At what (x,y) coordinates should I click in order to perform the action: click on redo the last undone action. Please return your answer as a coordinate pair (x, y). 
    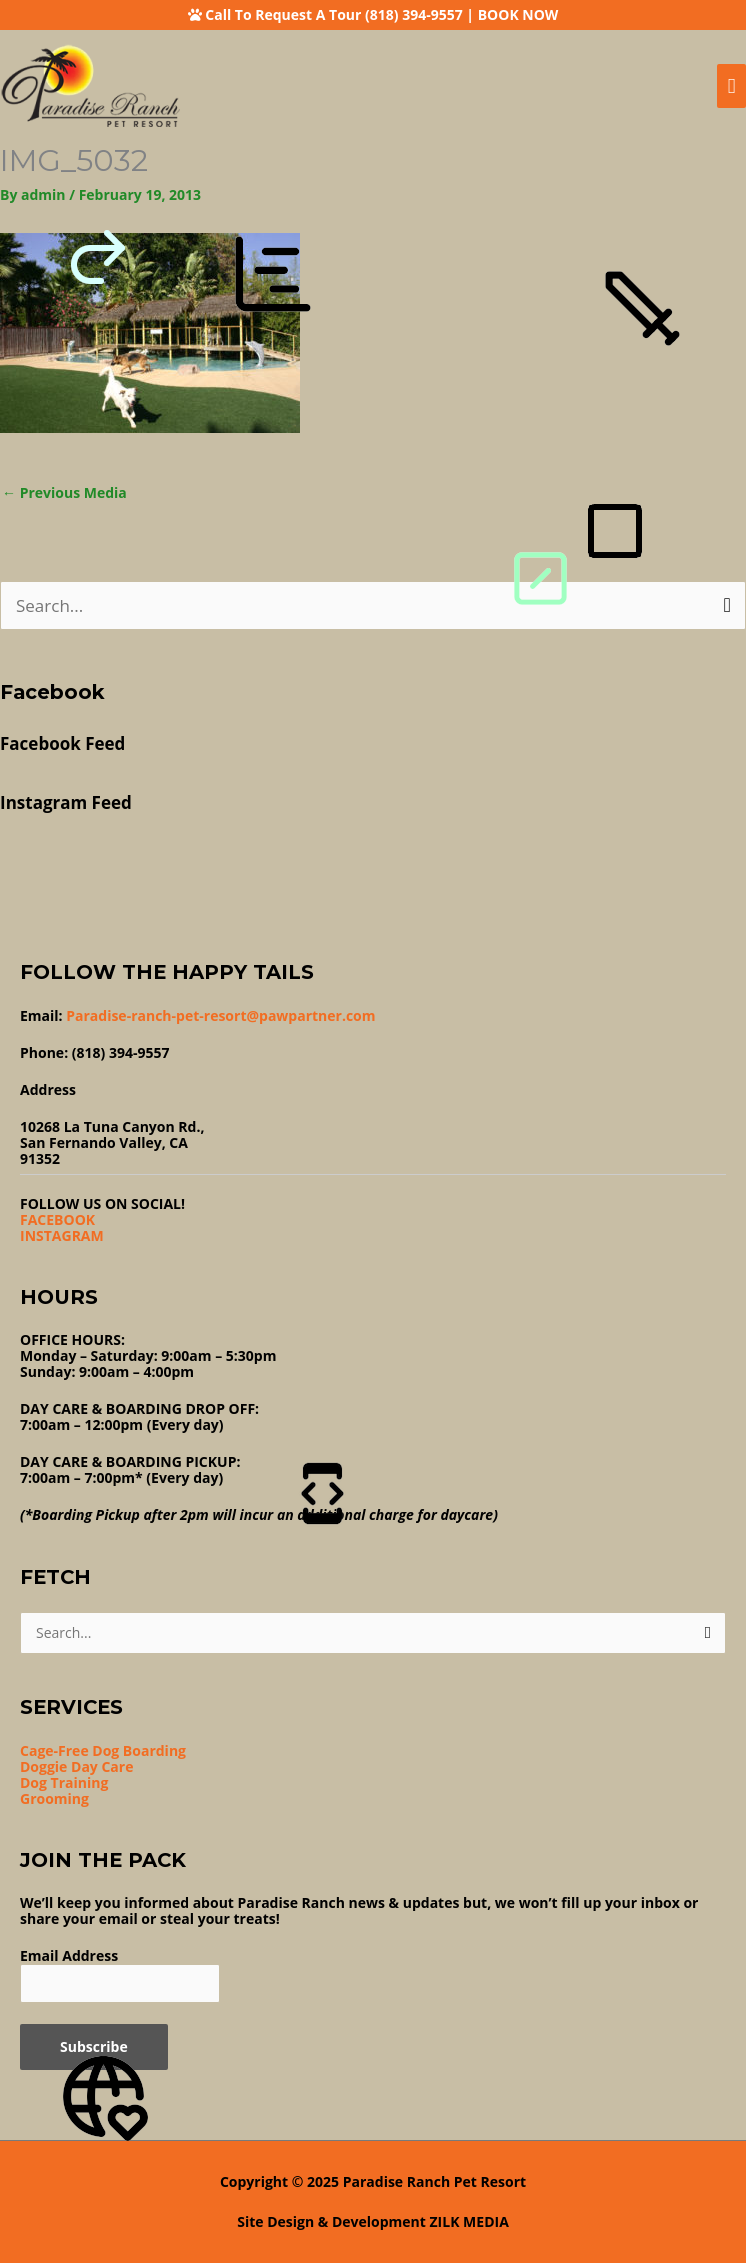
    Looking at the image, I should click on (98, 257).